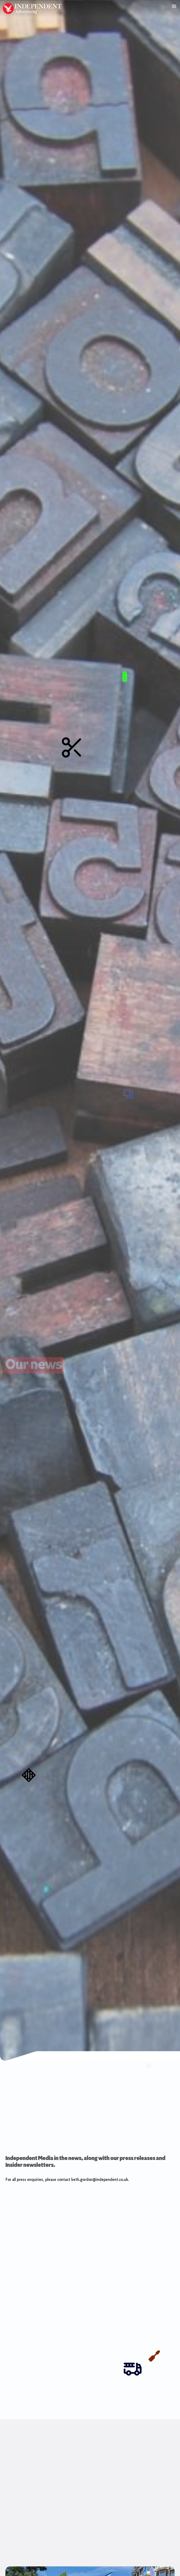 This screenshot has width=180, height=2576. Describe the element at coordinates (132, 2368) in the screenshot. I see `emergency services or fire department contact` at that location.